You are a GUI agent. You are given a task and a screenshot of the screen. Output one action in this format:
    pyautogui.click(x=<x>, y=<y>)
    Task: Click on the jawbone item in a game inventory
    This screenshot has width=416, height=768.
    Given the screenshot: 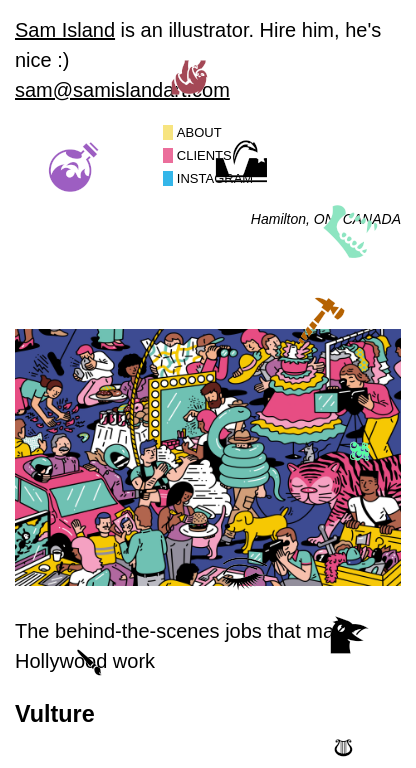 What is the action you would take?
    pyautogui.click(x=350, y=231)
    